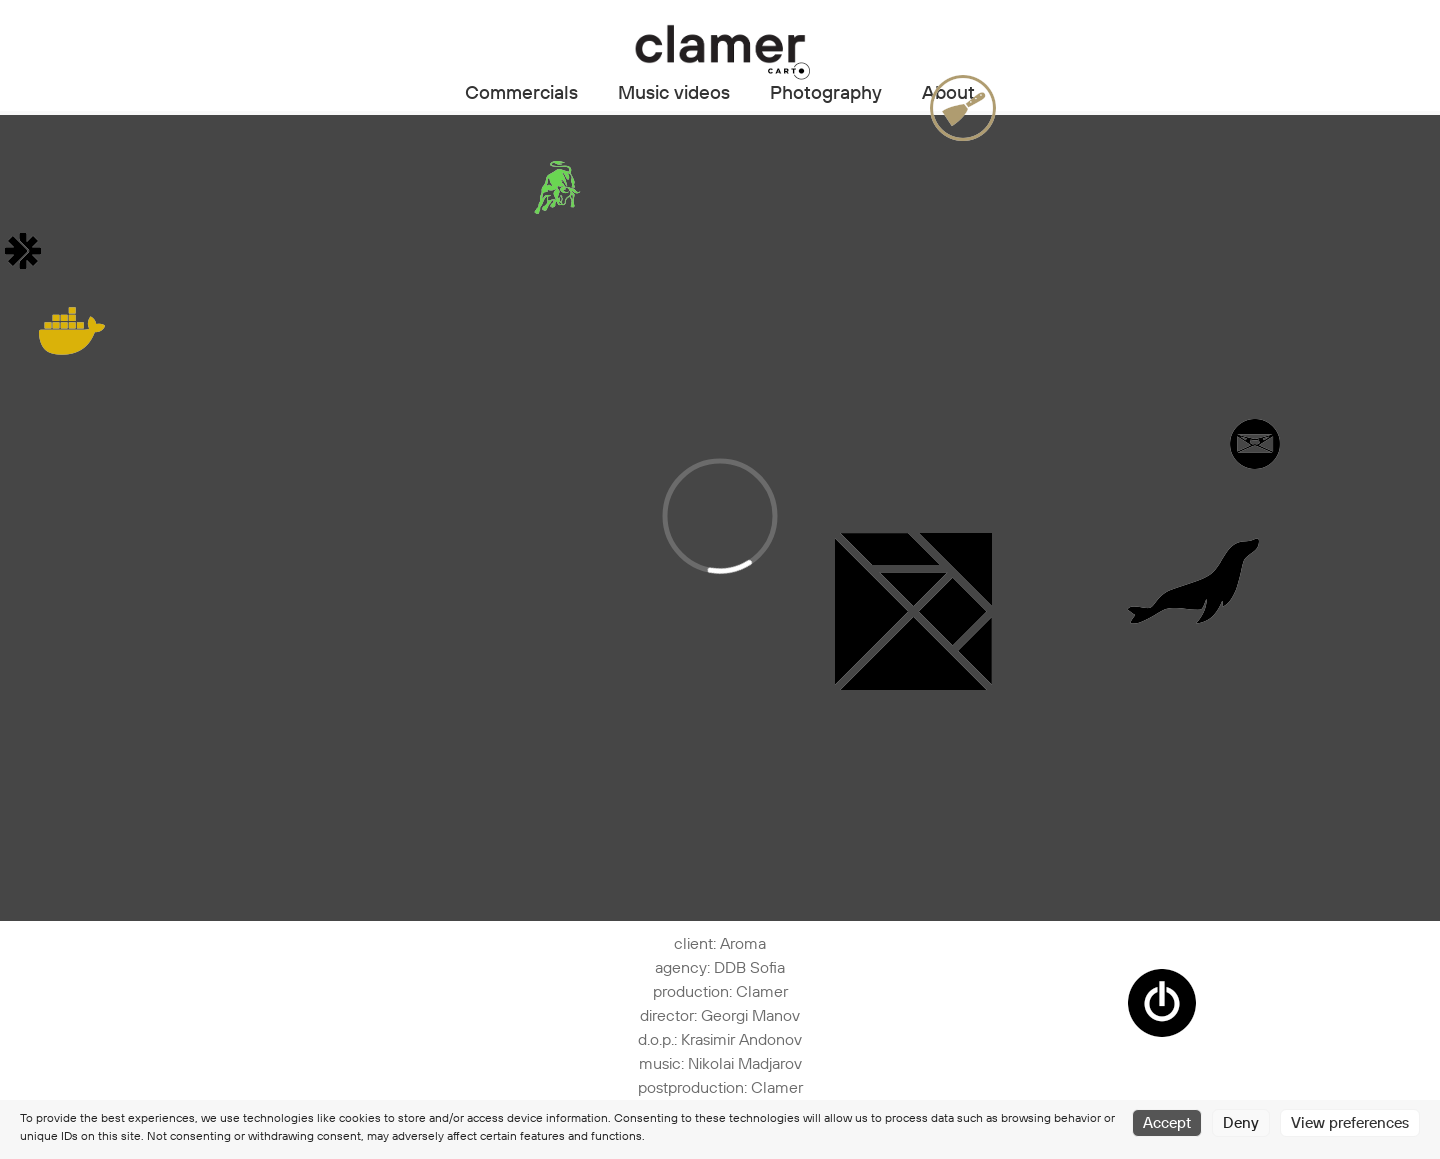 Image resolution: width=1440 pixels, height=1159 pixels. Describe the element at coordinates (1255, 444) in the screenshot. I see `open invoice ninja app` at that location.